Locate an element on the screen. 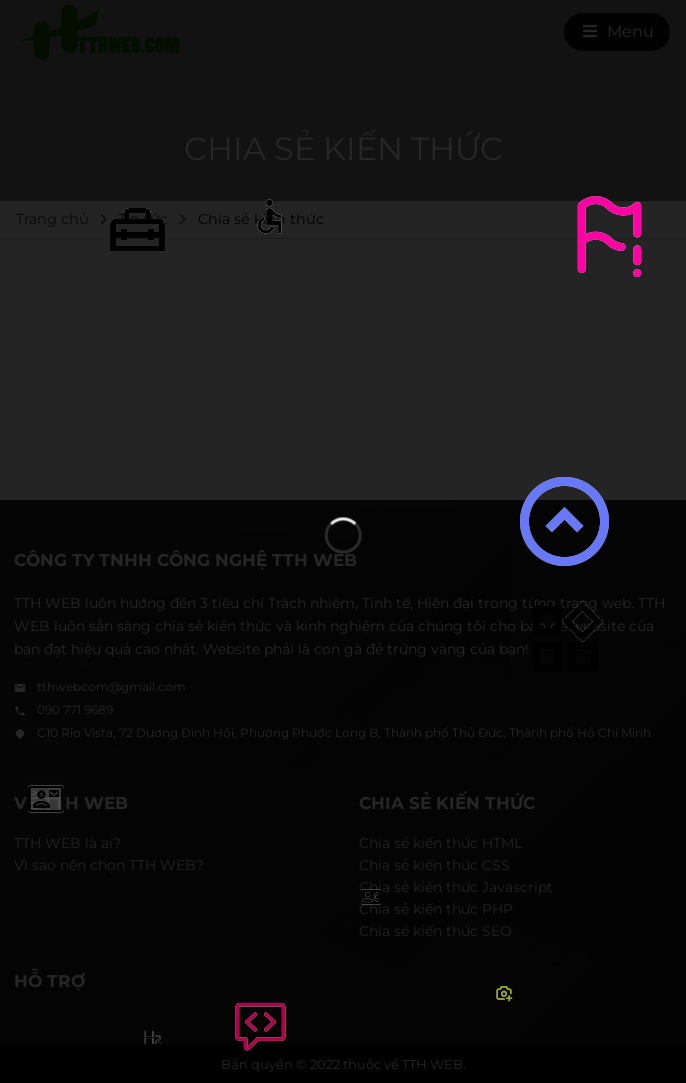 This screenshot has width=686, height=1083. access home repair services is located at coordinates (137, 229).